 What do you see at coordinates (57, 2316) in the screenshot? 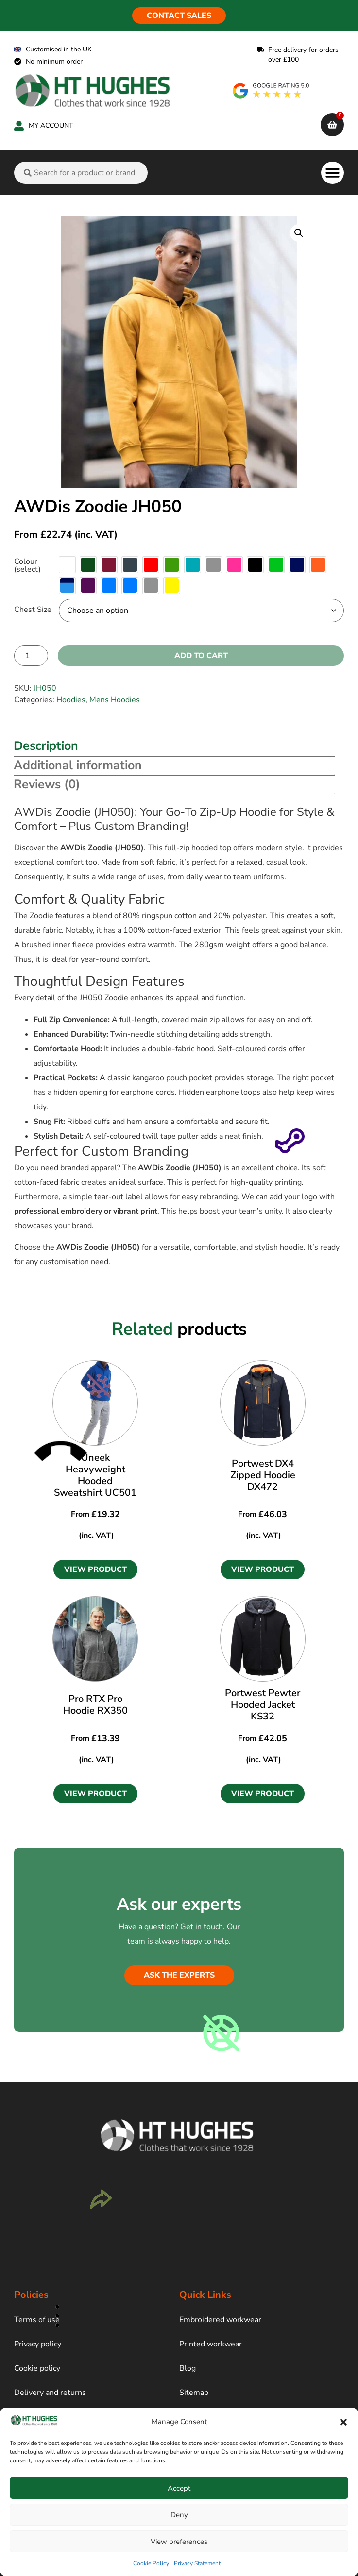
I see `open additional options menu` at bounding box center [57, 2316].